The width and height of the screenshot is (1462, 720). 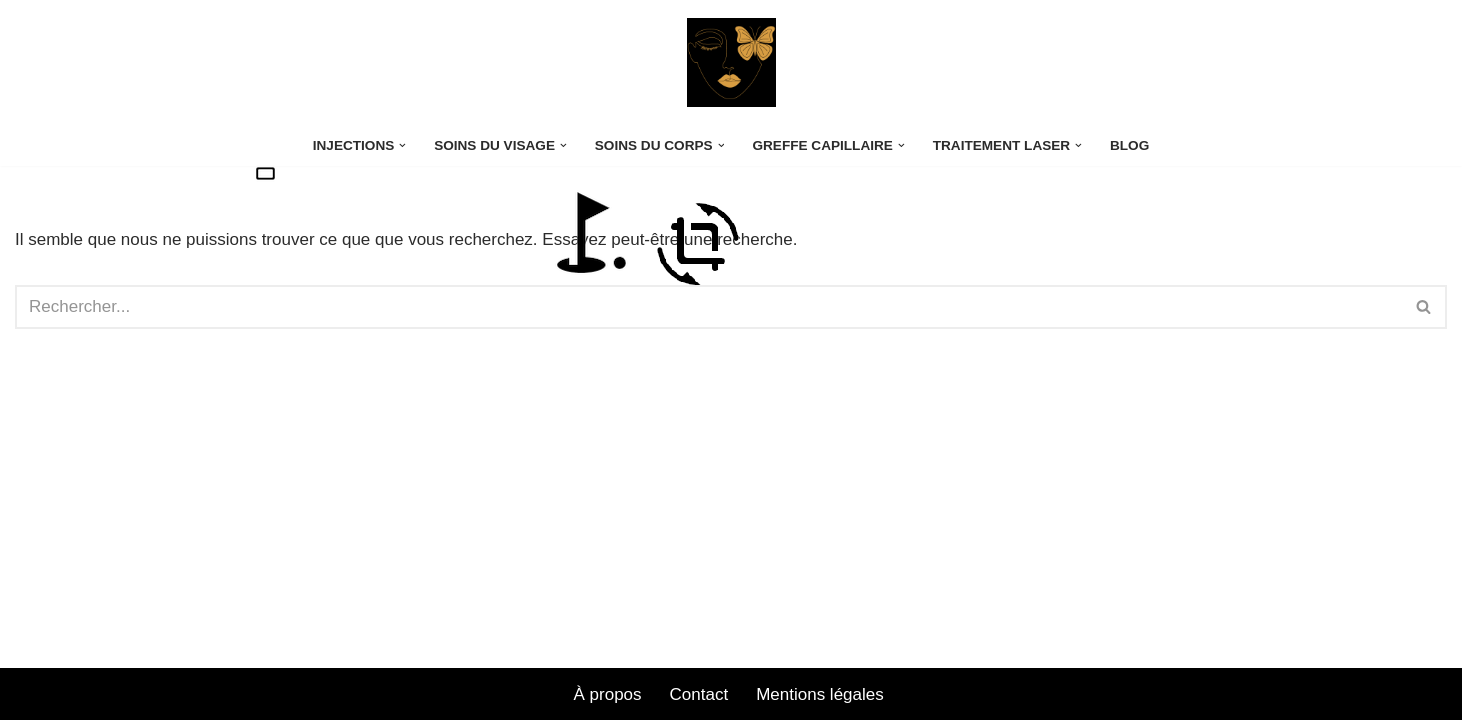 I want to click on view nearby golf courses, so click(x=589, y=232).